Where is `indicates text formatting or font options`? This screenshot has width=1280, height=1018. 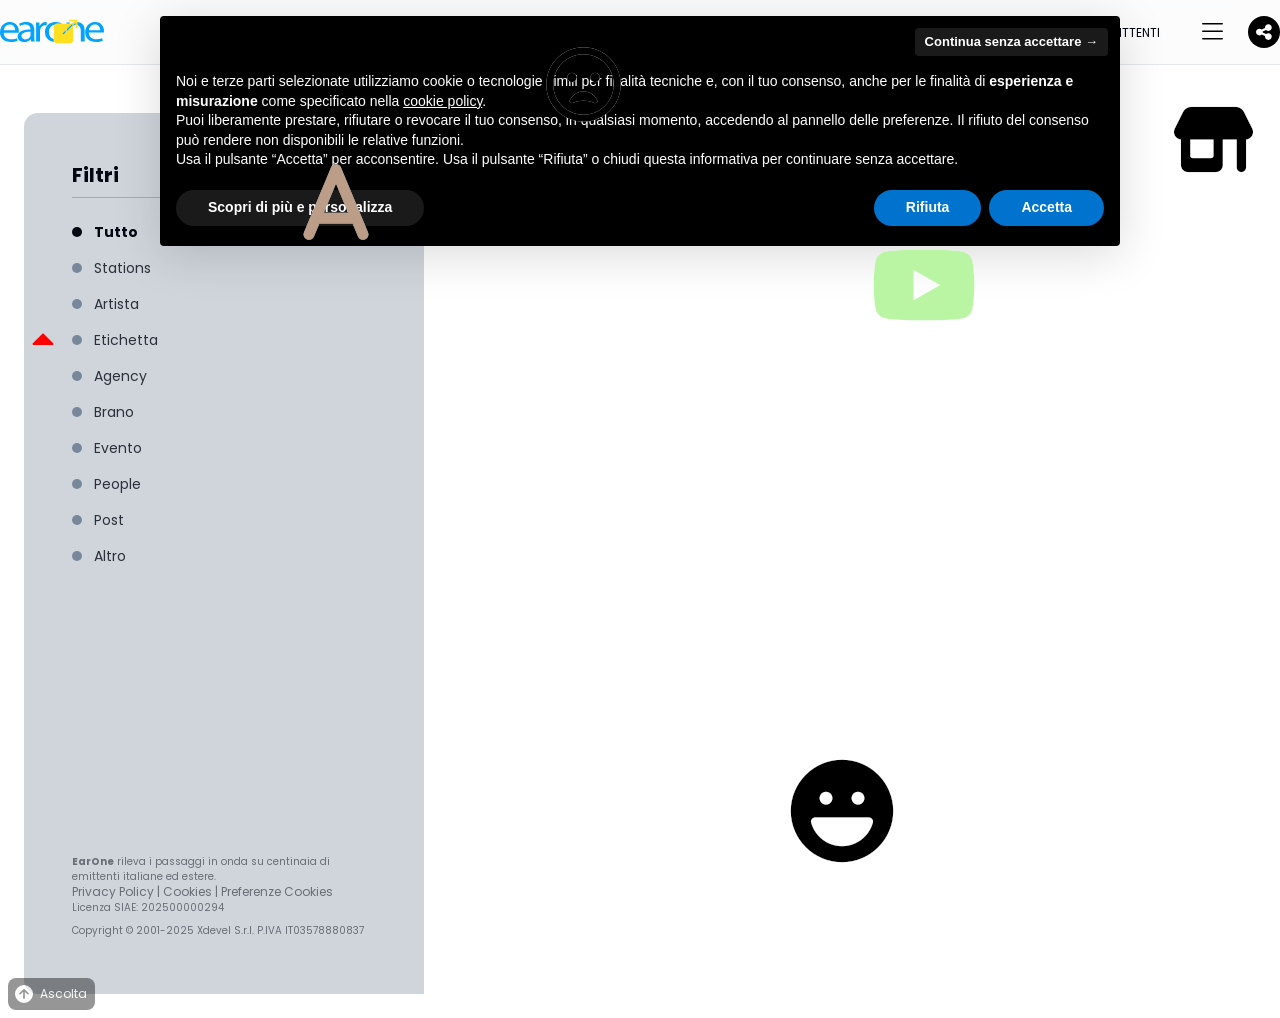 indicates text formatting or font options is located at coordinates (336, 202).